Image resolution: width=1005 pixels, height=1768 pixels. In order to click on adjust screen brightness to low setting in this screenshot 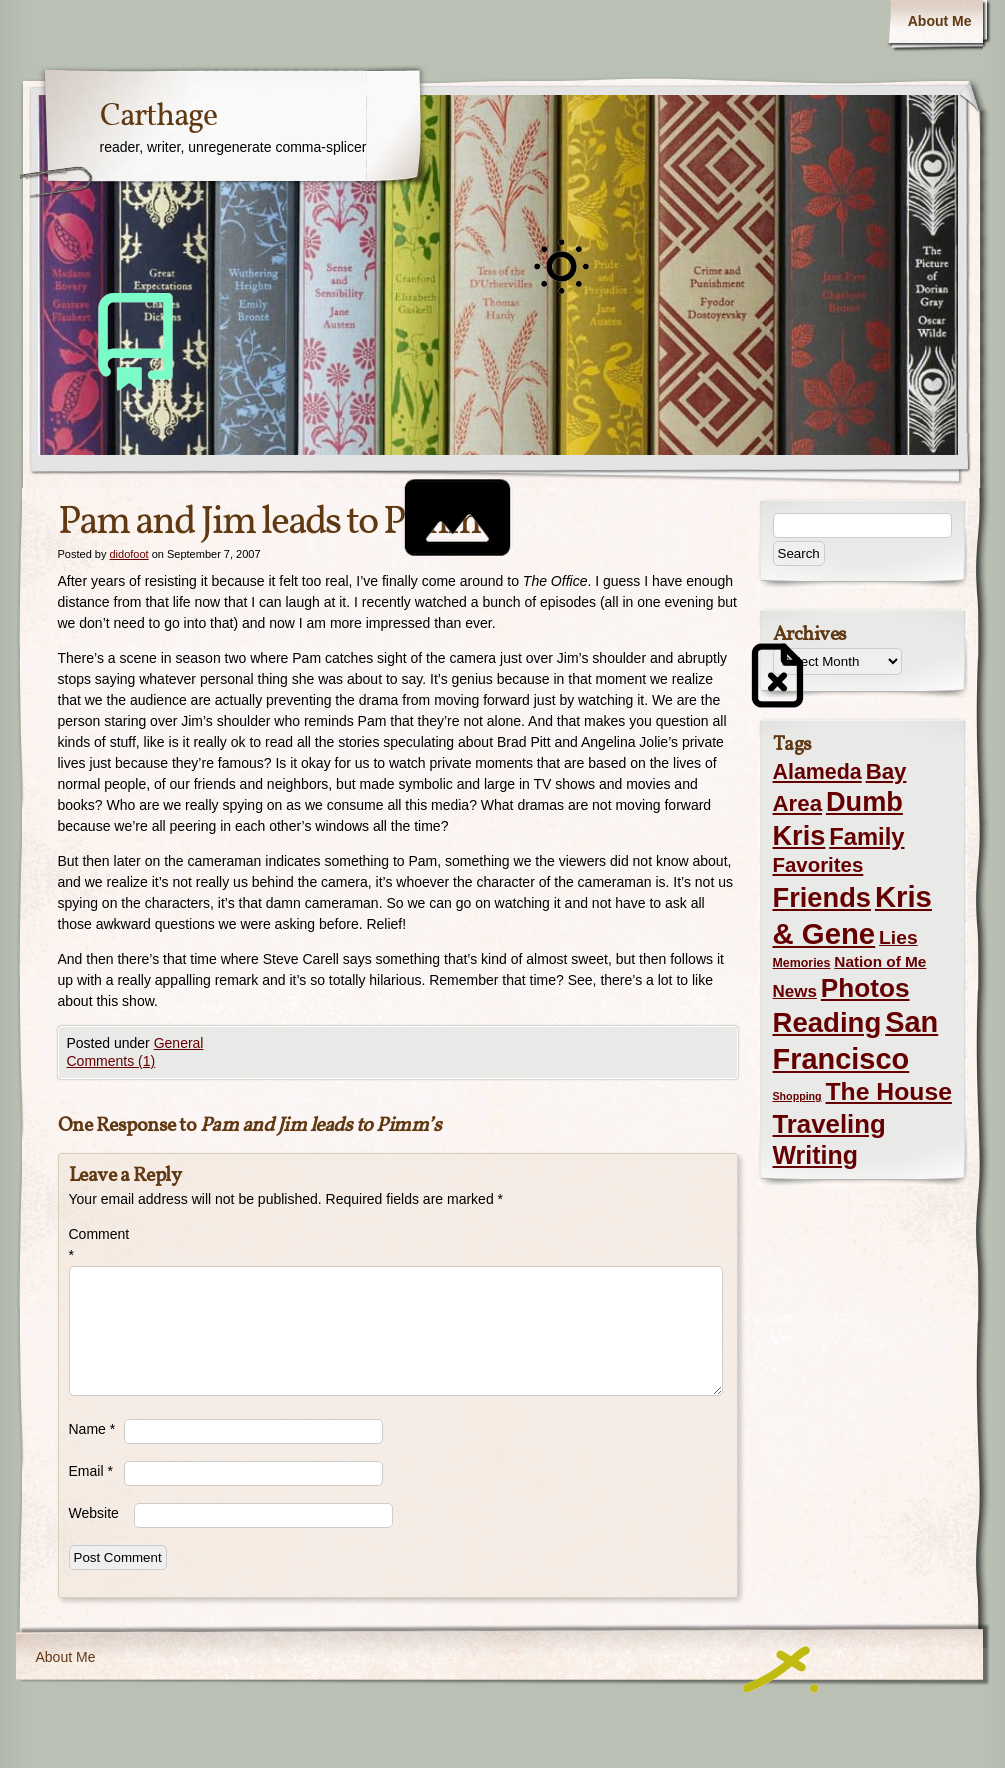, I will do `click(561, 266)`.